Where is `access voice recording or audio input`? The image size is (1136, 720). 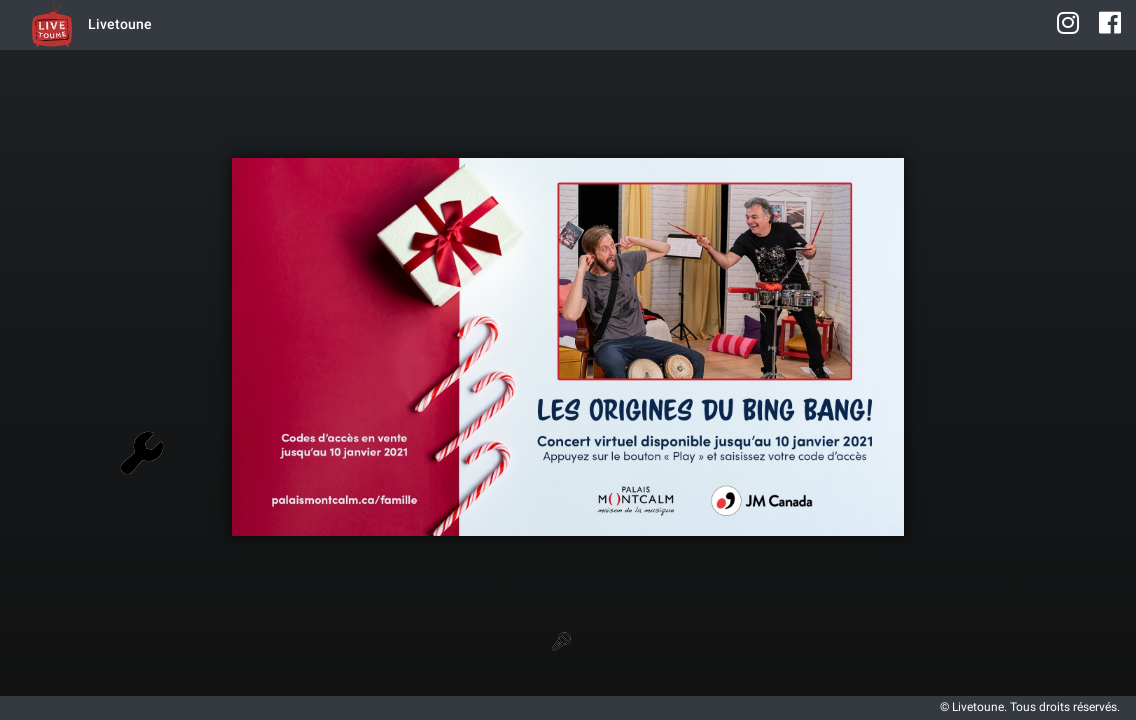
access voice recording or audio input is located at coordinates (561, 642).